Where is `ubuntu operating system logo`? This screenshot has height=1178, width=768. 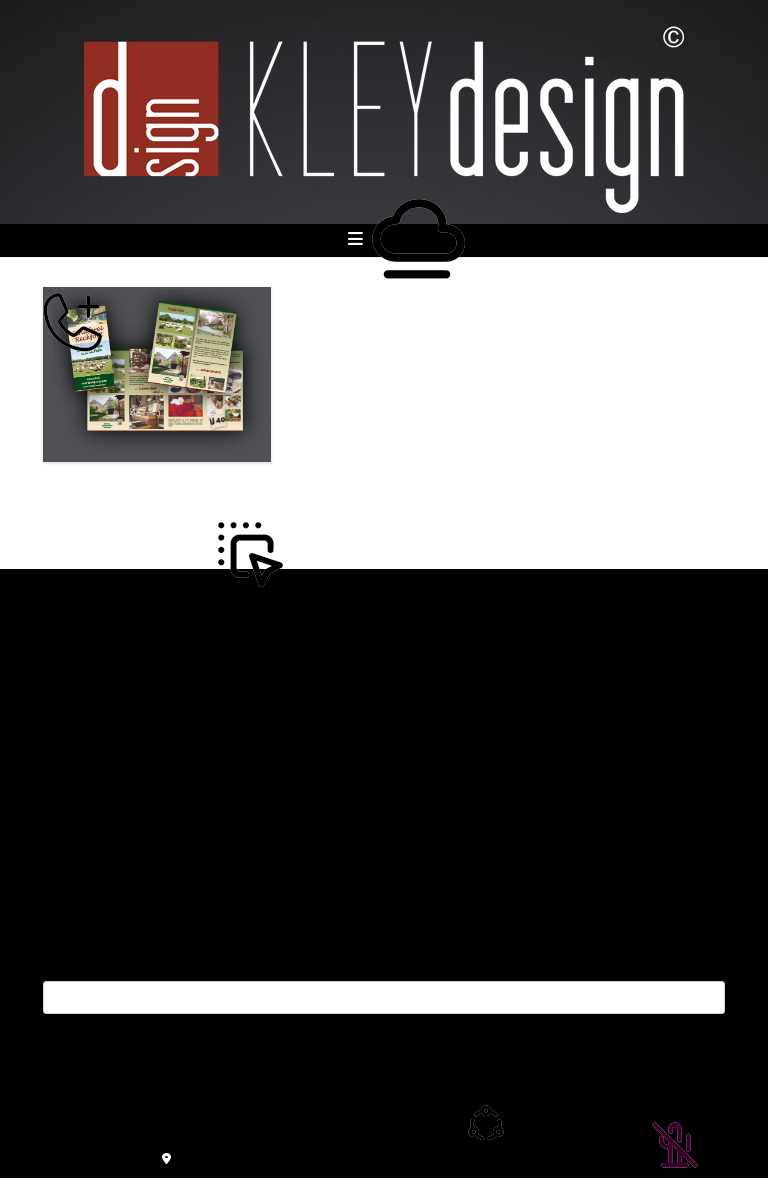
ubuntu operating system logo is located at coordinates (486, 1123).